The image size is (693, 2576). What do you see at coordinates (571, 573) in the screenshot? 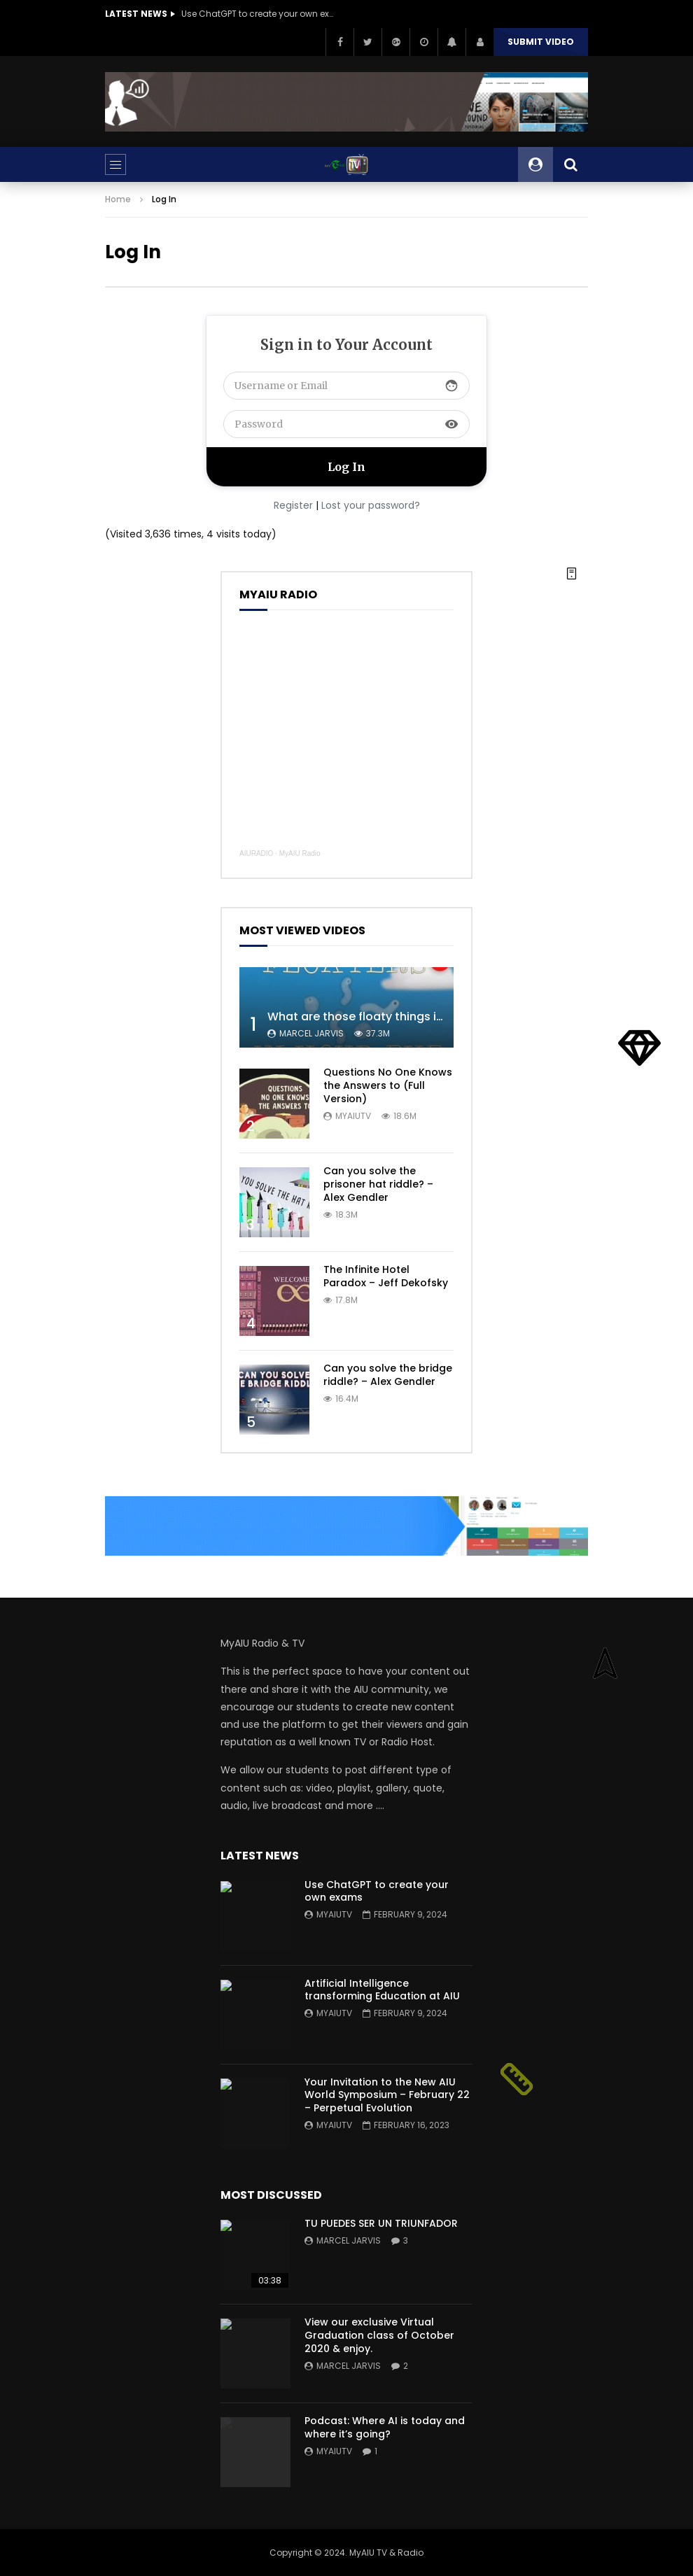
I see `access server or desktop computer settings` at bounding box center [571, 573].